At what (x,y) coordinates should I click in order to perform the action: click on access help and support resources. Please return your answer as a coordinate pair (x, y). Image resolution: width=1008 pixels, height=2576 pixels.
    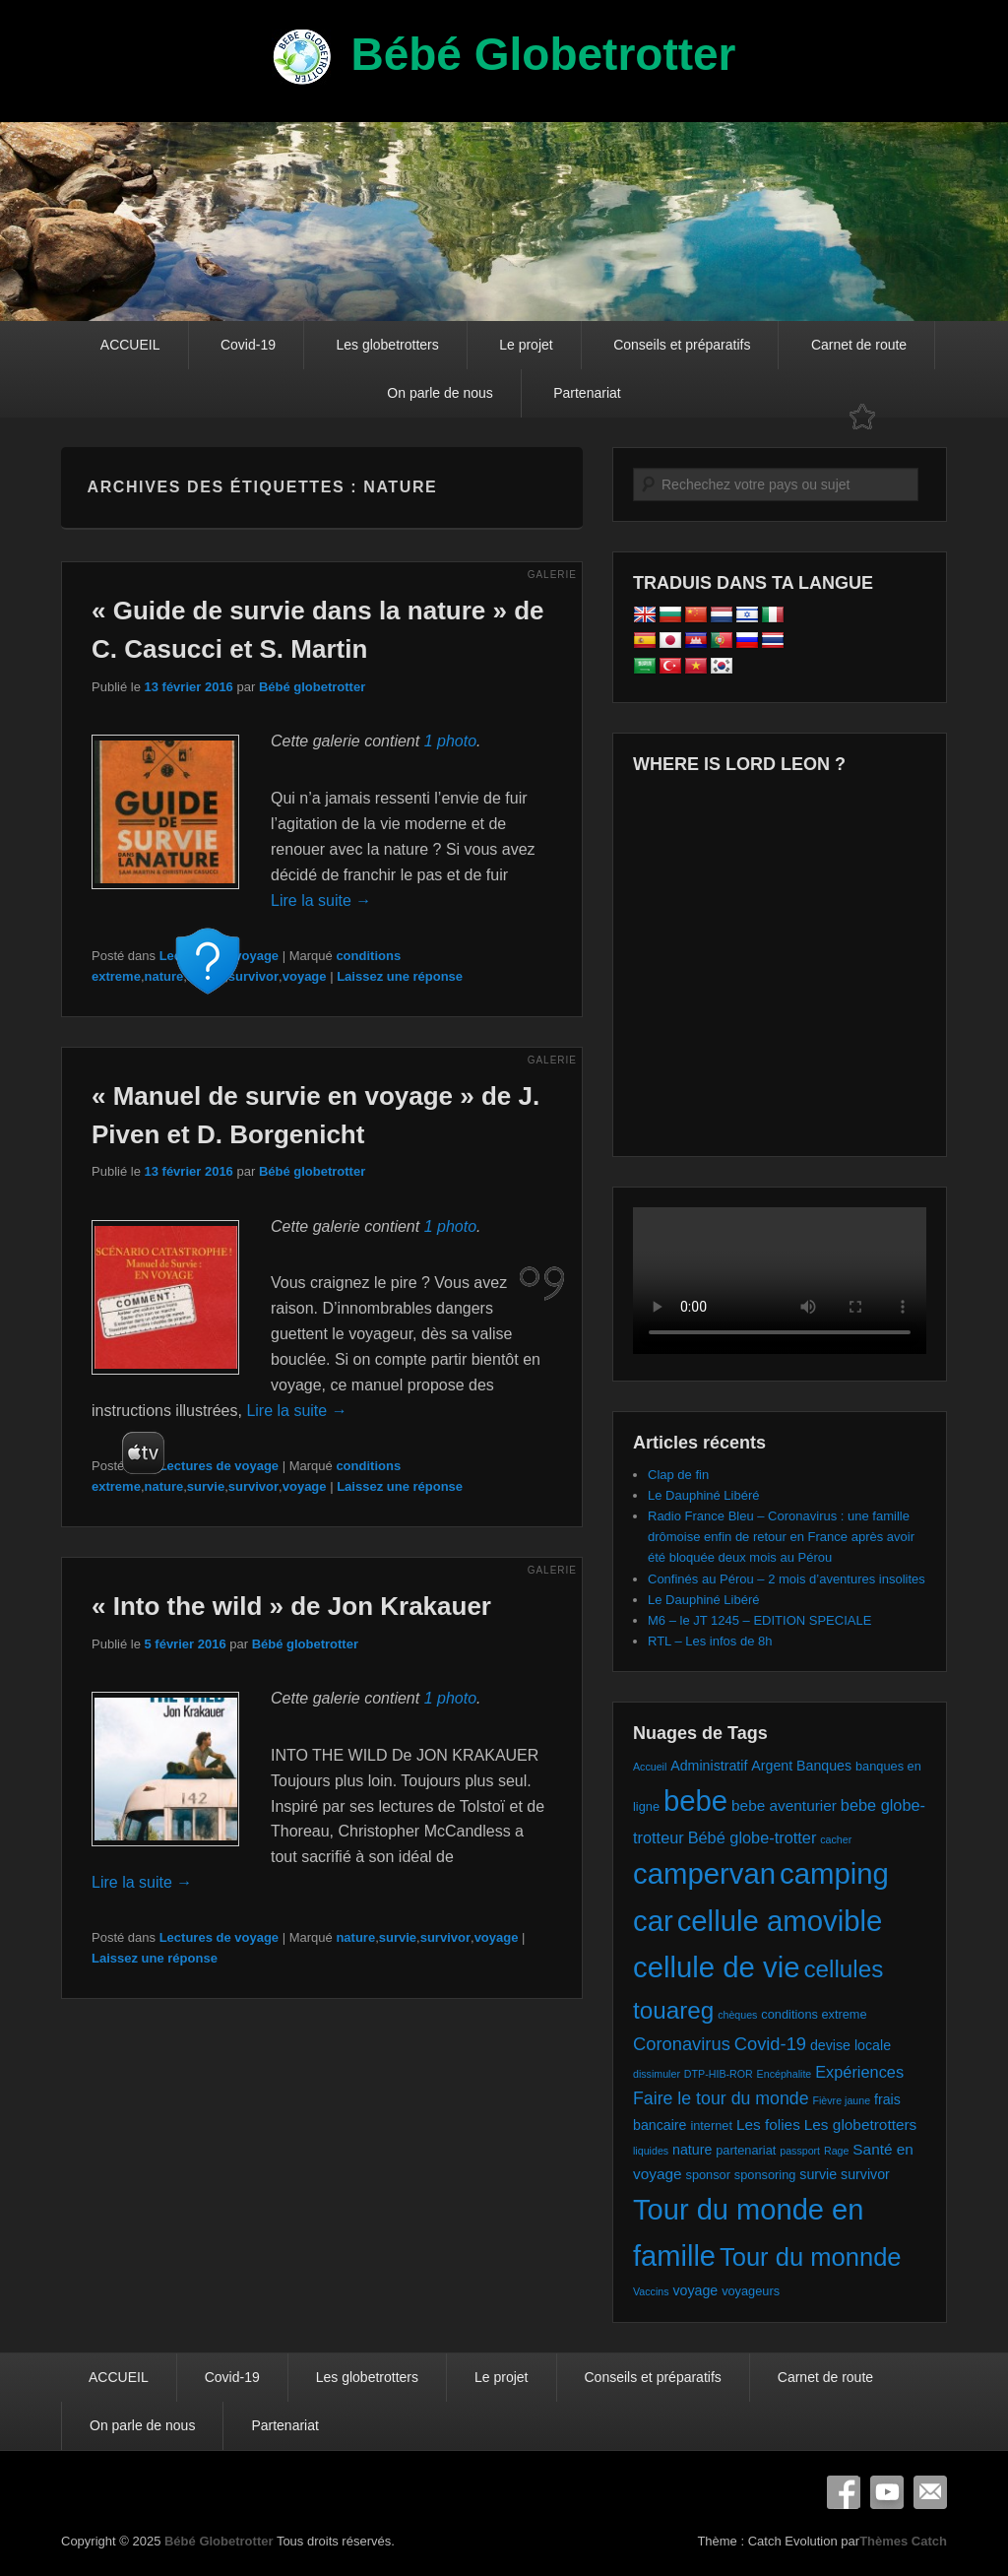
    Looking at the image, I should click on (208, 961).